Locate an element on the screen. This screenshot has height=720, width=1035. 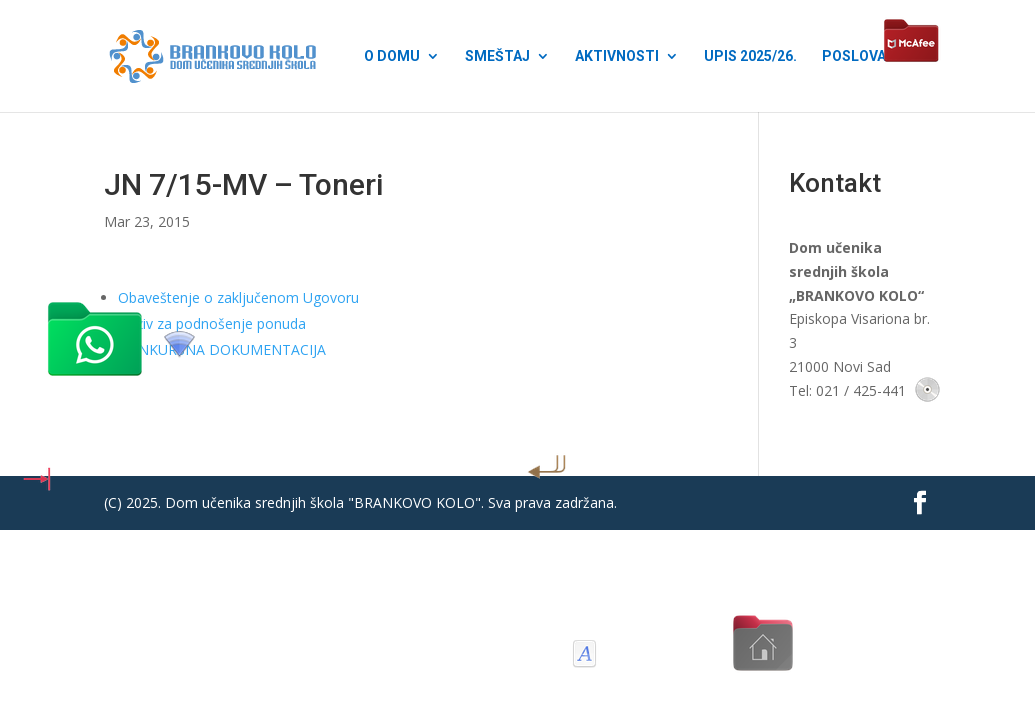
indicates wireless network connection status is located at coordinates (179, 343).